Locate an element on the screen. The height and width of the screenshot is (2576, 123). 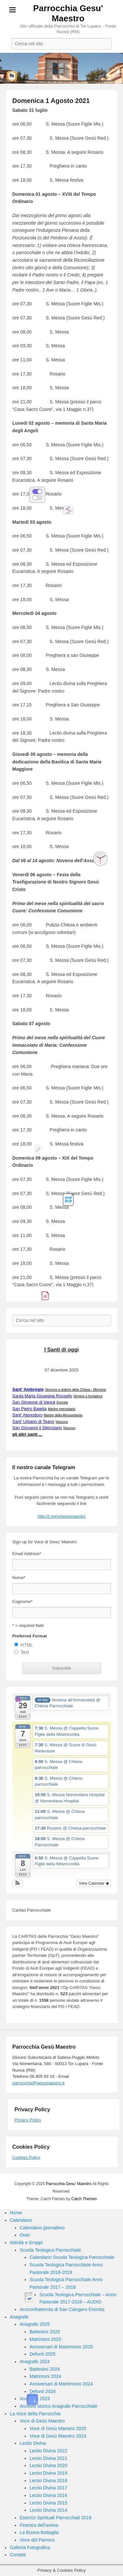
compressed SVG image file is located at coordinates (68, 510).